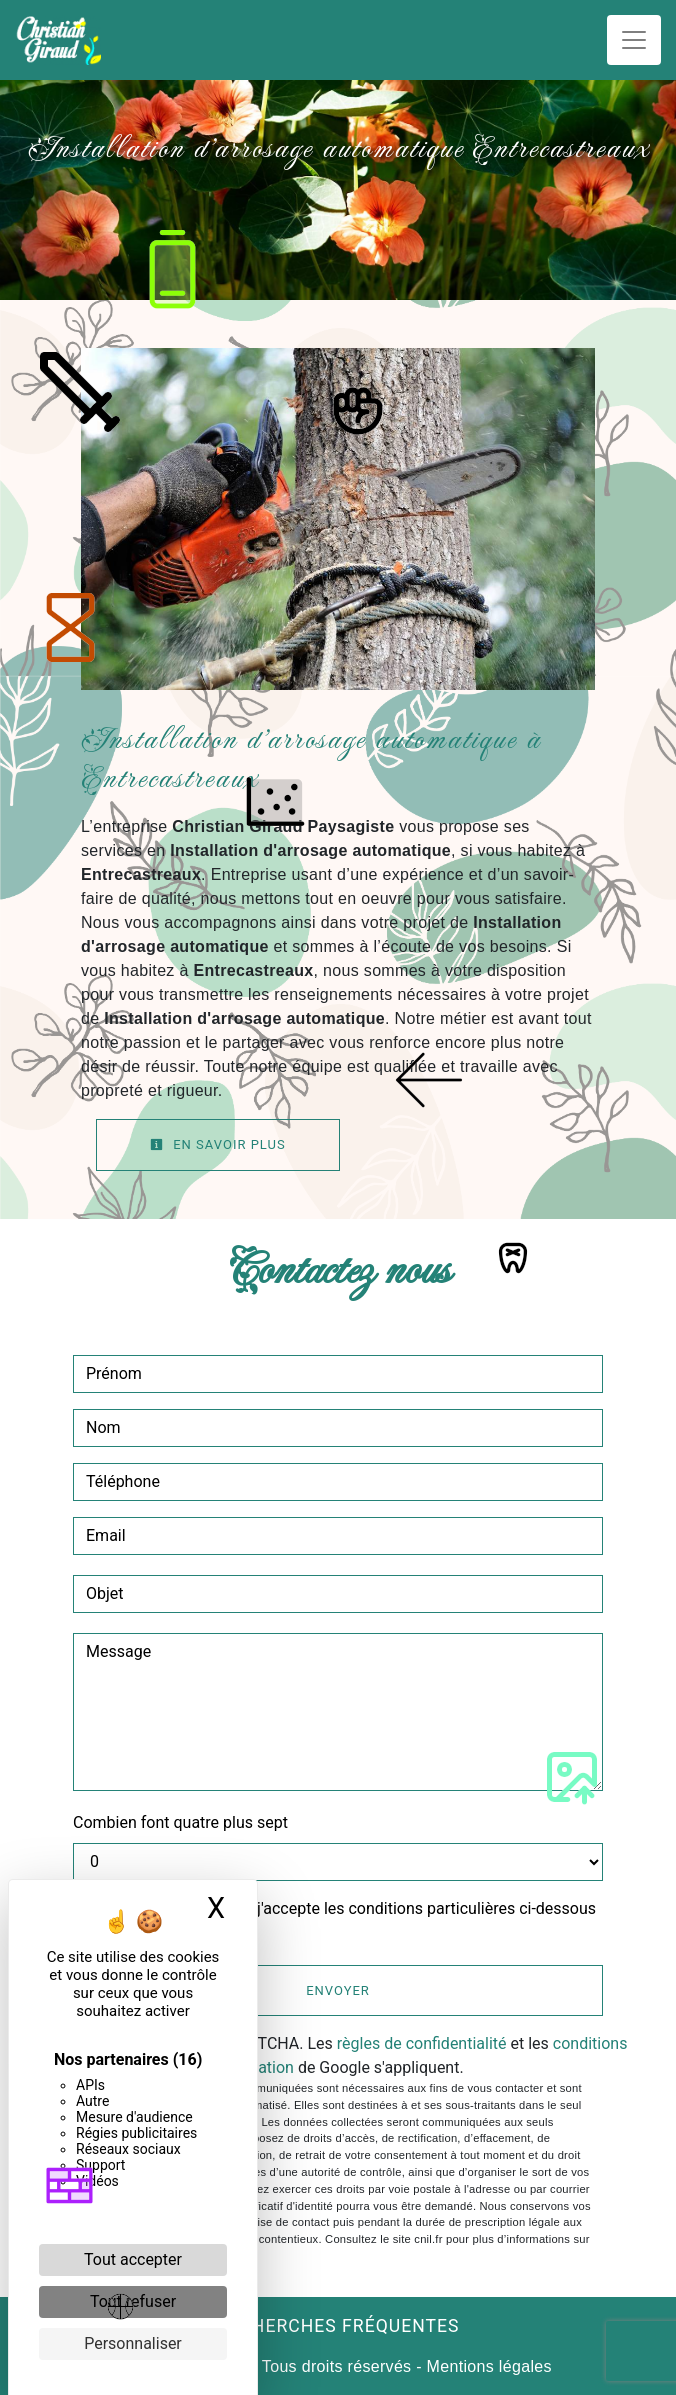 The width and height of the screenshot is (676, 2395). I want to click on indicates loading or processing in progress, so click(70, 627).